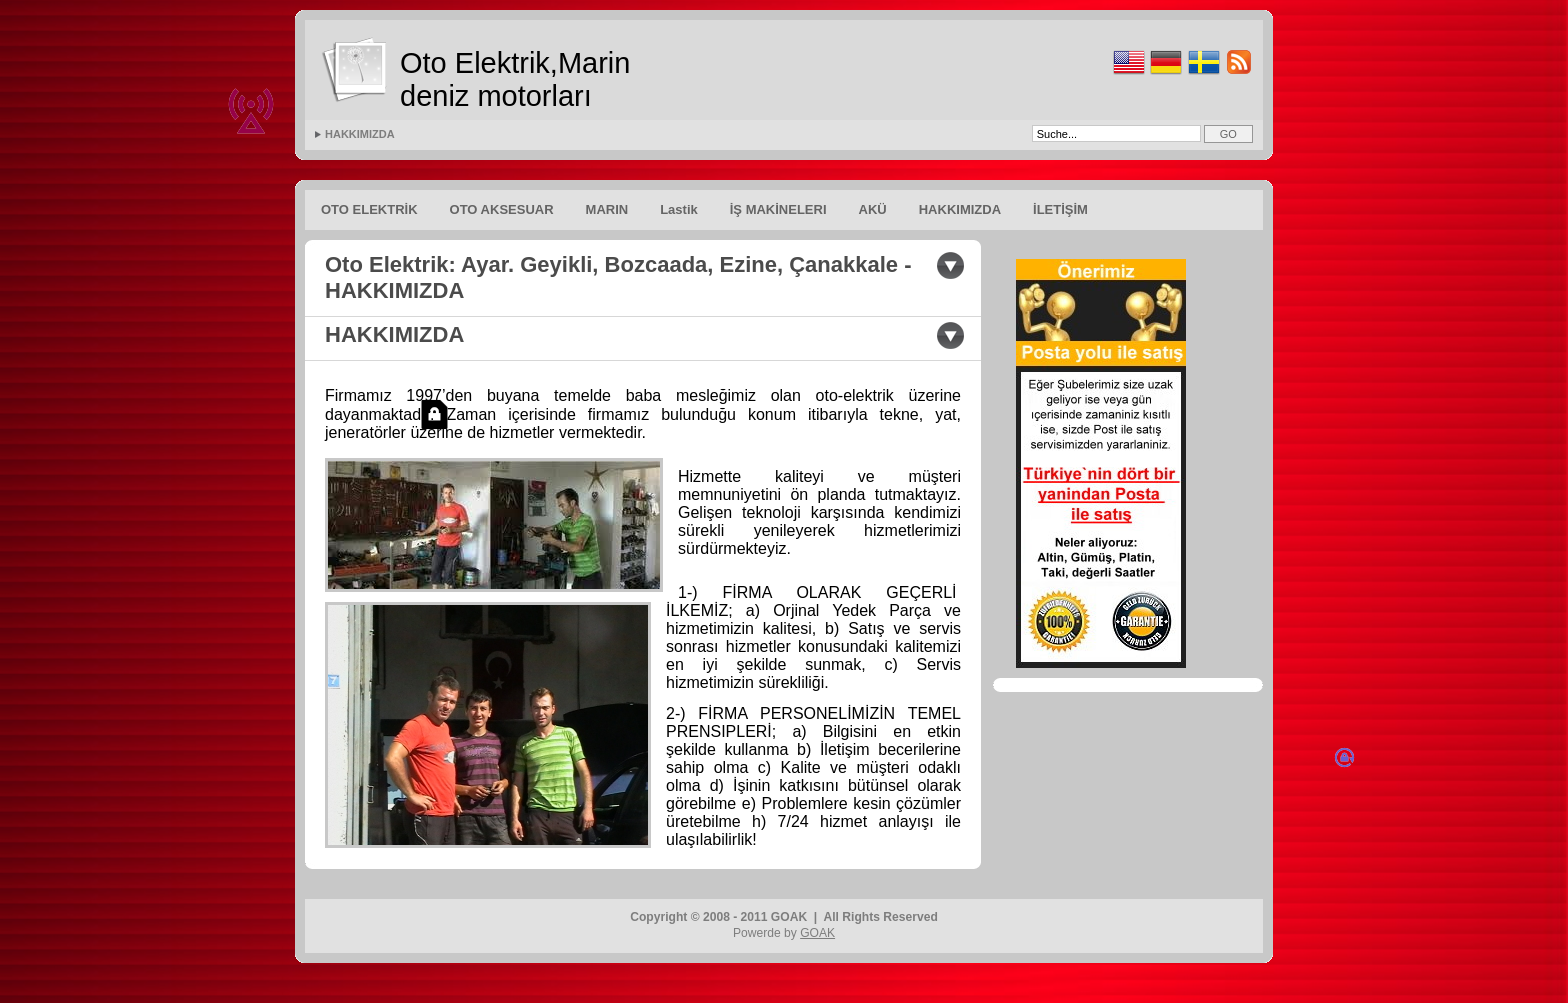  I want to click on access wireless network or base station settings, so click(251, 110).